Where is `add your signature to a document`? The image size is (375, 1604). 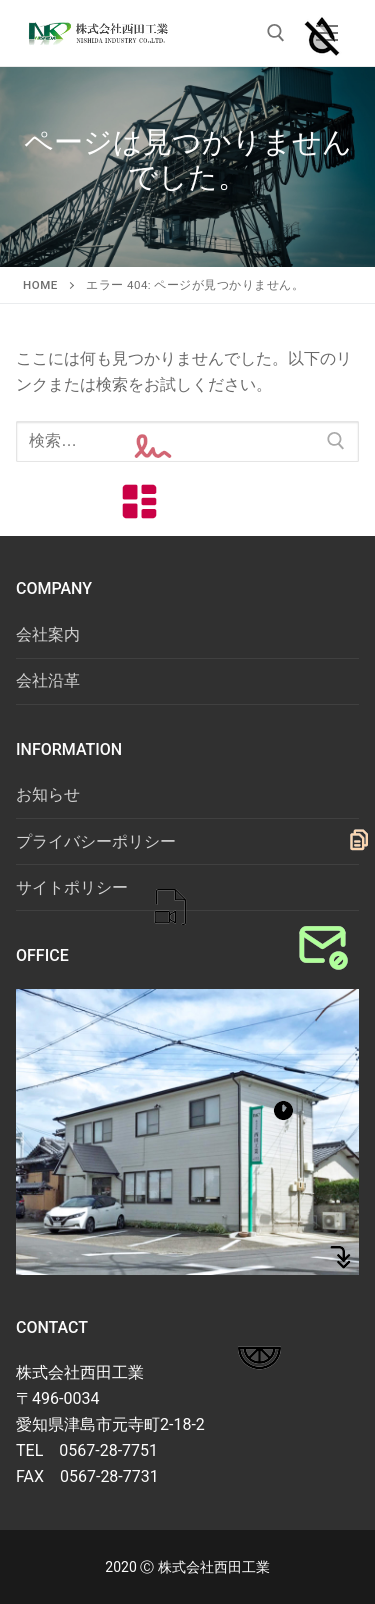 add your signature to a document is located at coordinates (153, 447).